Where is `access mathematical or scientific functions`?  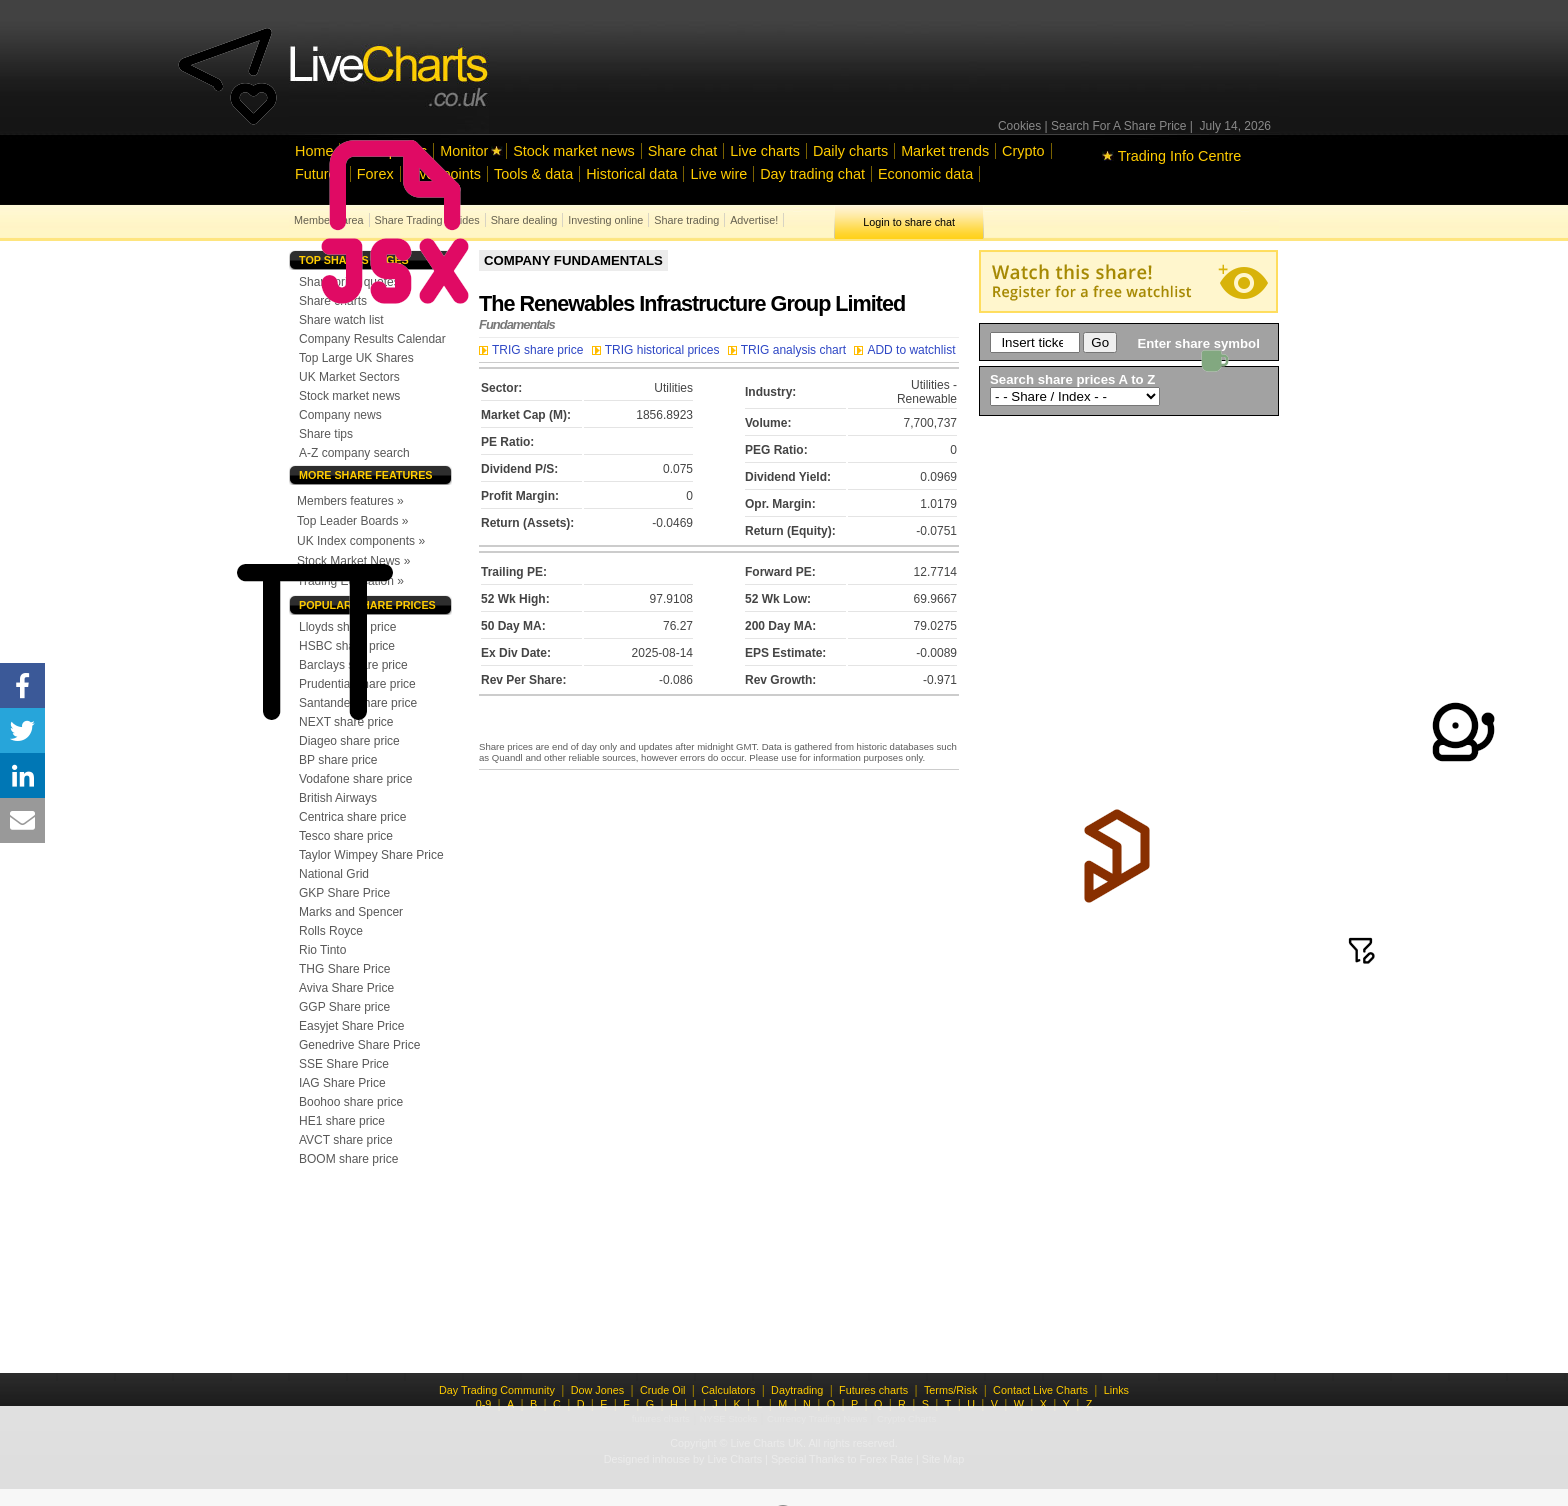
access mathematical or scientific functions is located at coordinates (315, 642).